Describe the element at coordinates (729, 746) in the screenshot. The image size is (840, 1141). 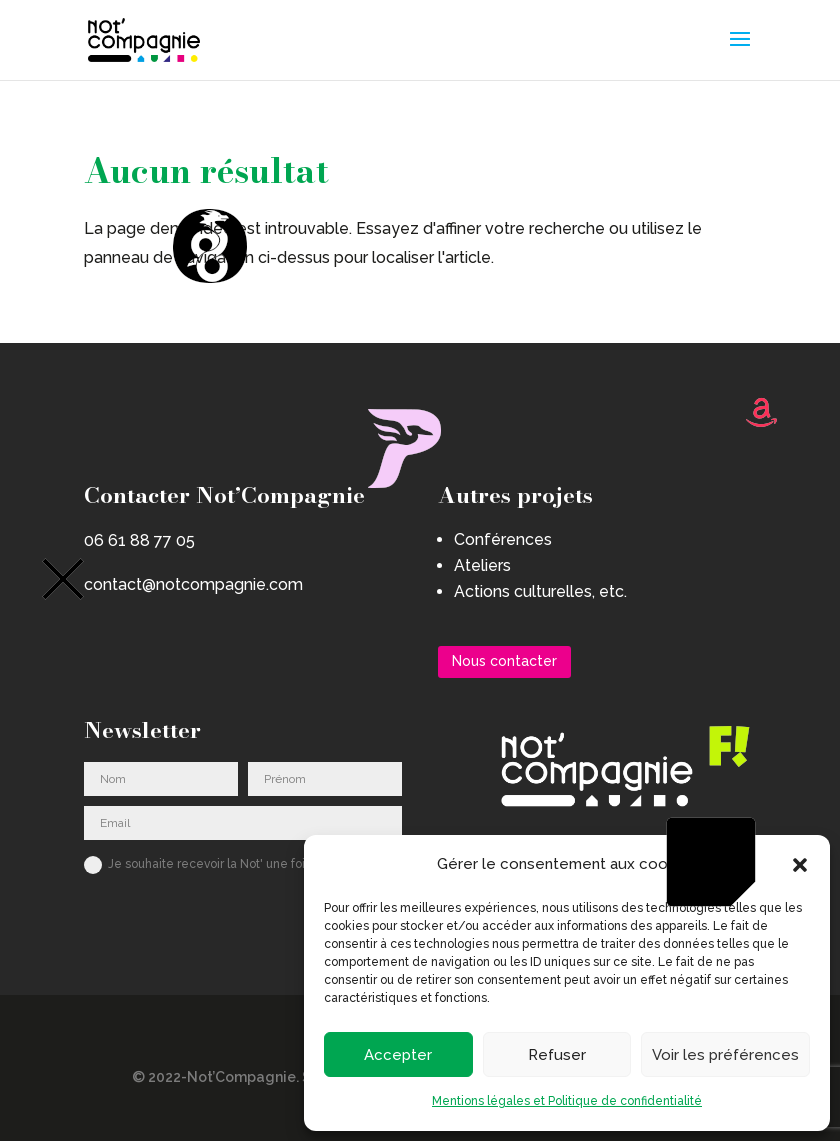
I see `Fritz! brand logo` at that location.